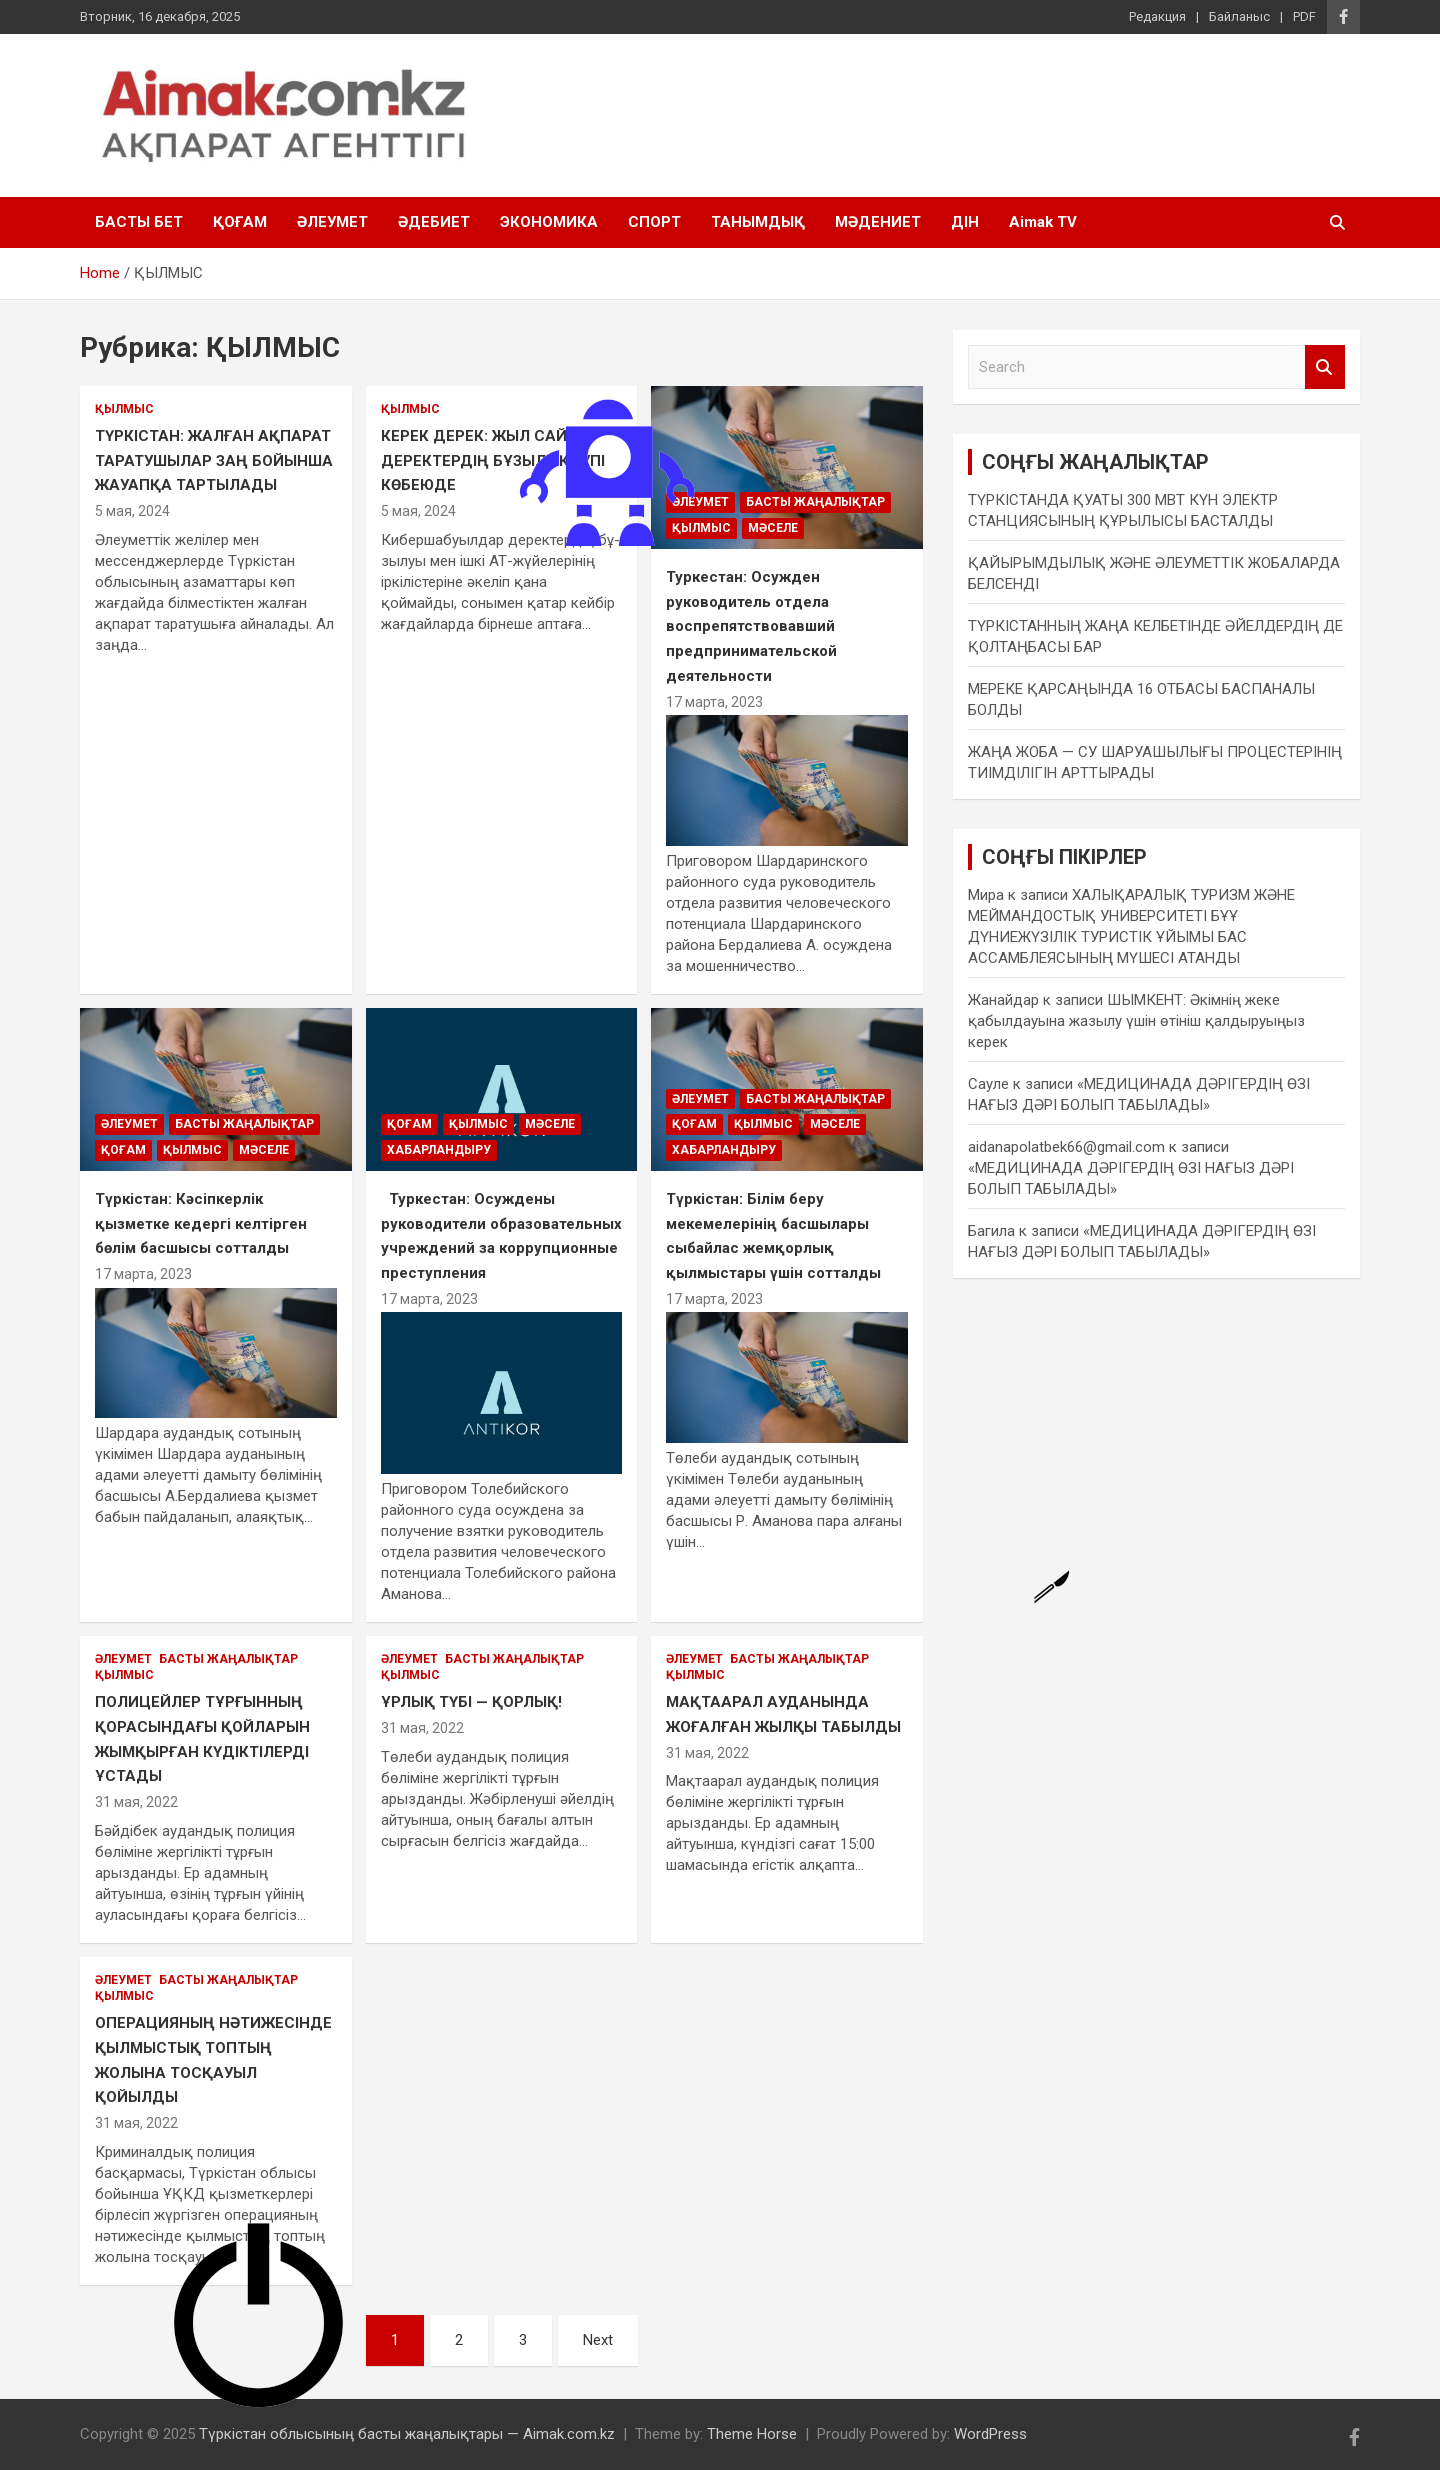 The width and height of the screenshot is (1440, 2470). What do you see at coordinates (258, 2313) in the screenshot?
I see `turn device on or off` at bounding box center [258, 2313].